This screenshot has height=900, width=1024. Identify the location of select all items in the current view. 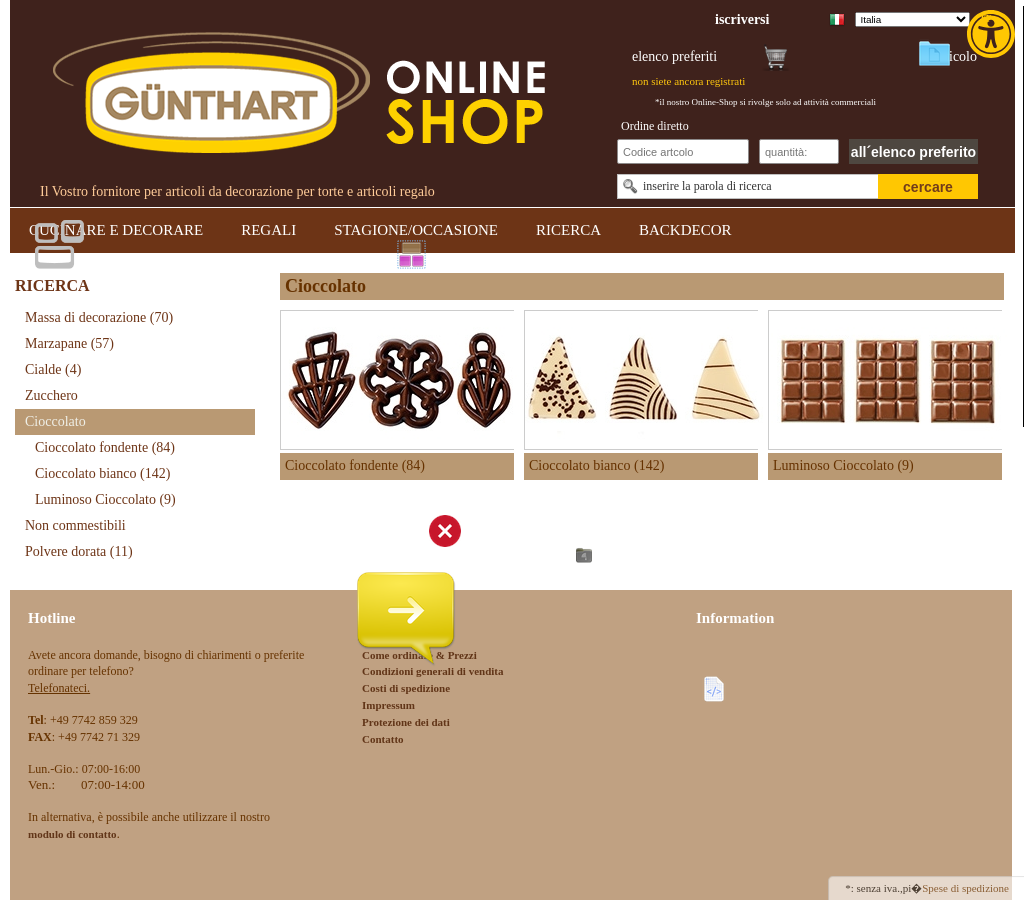
(411, 254).